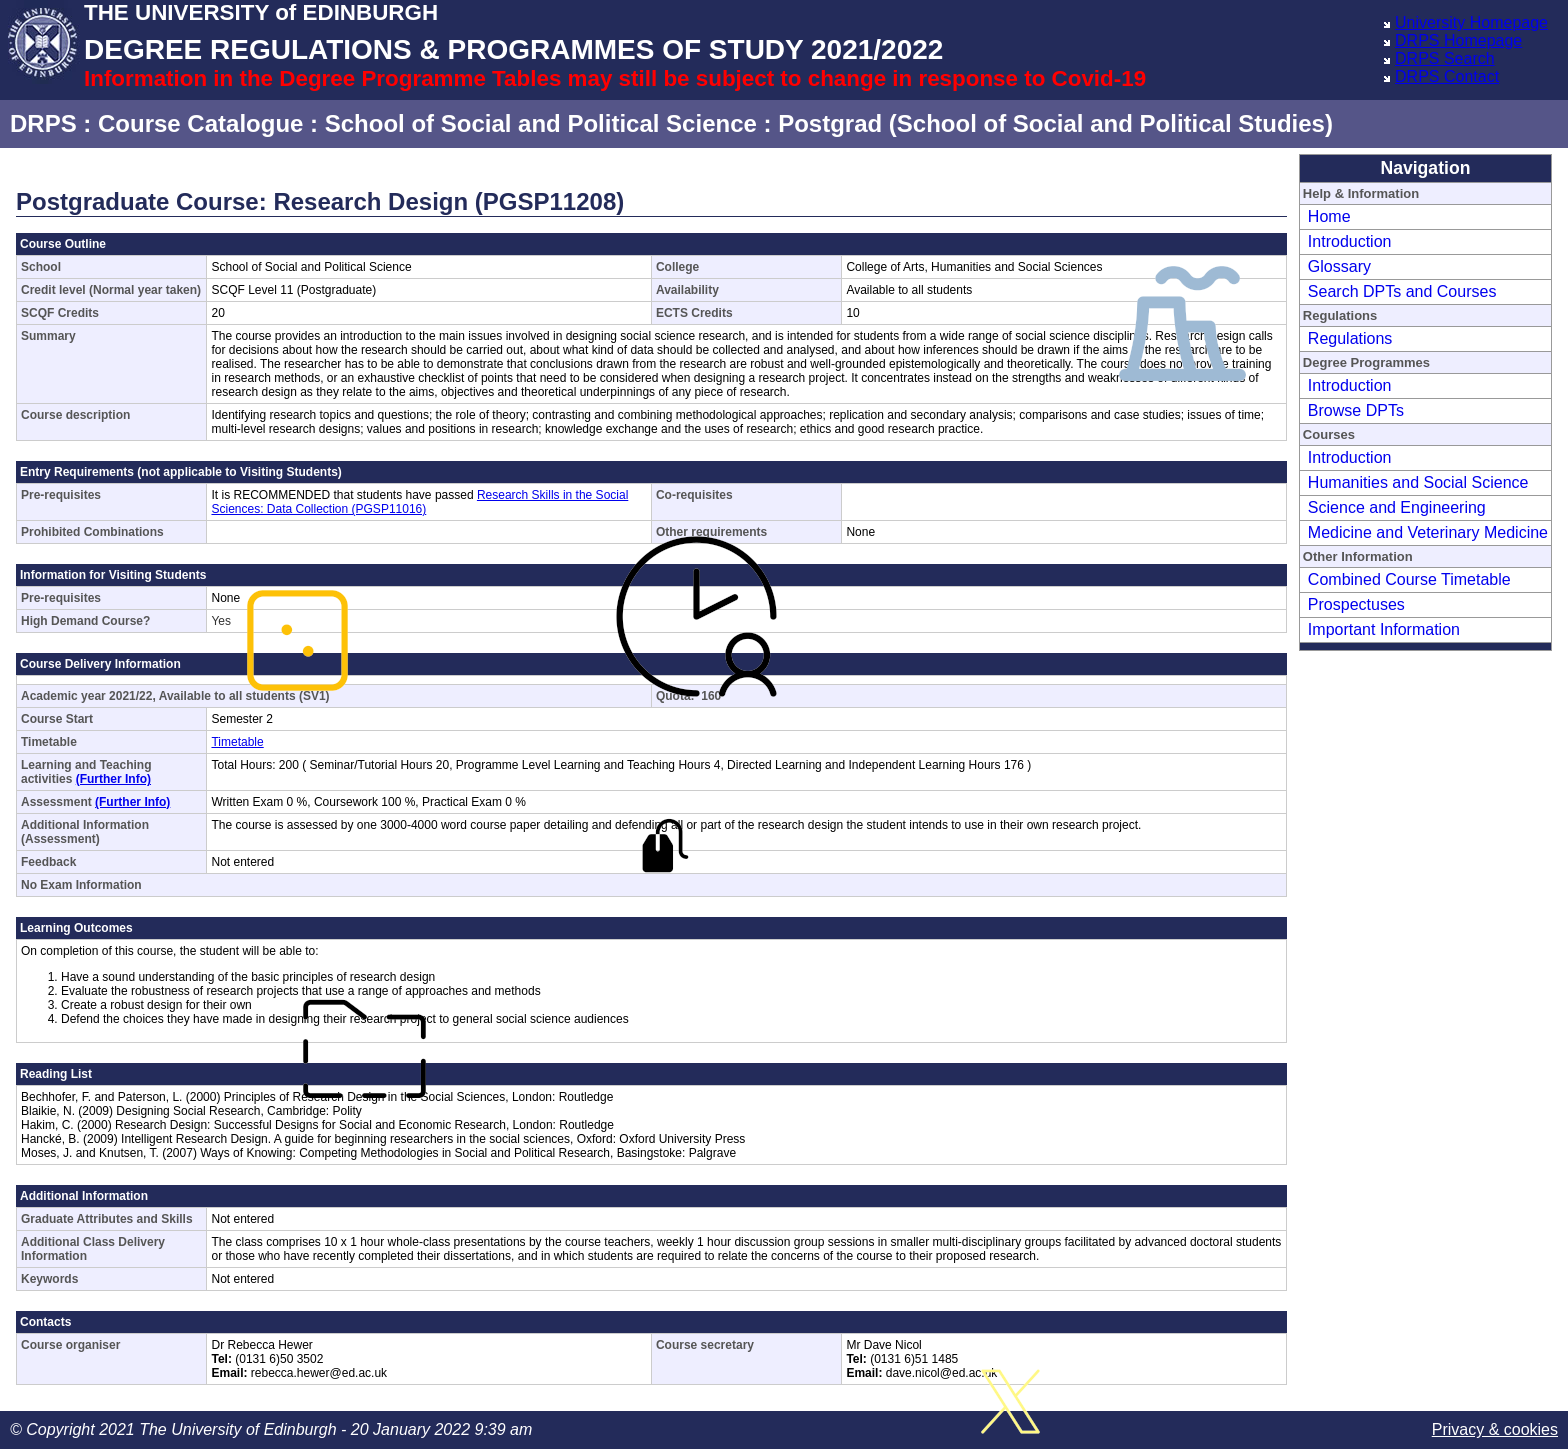 The height and width of the screenshot is (1449, 1568). I want to click on browse tea or hot beverage options, so click(663, 847).